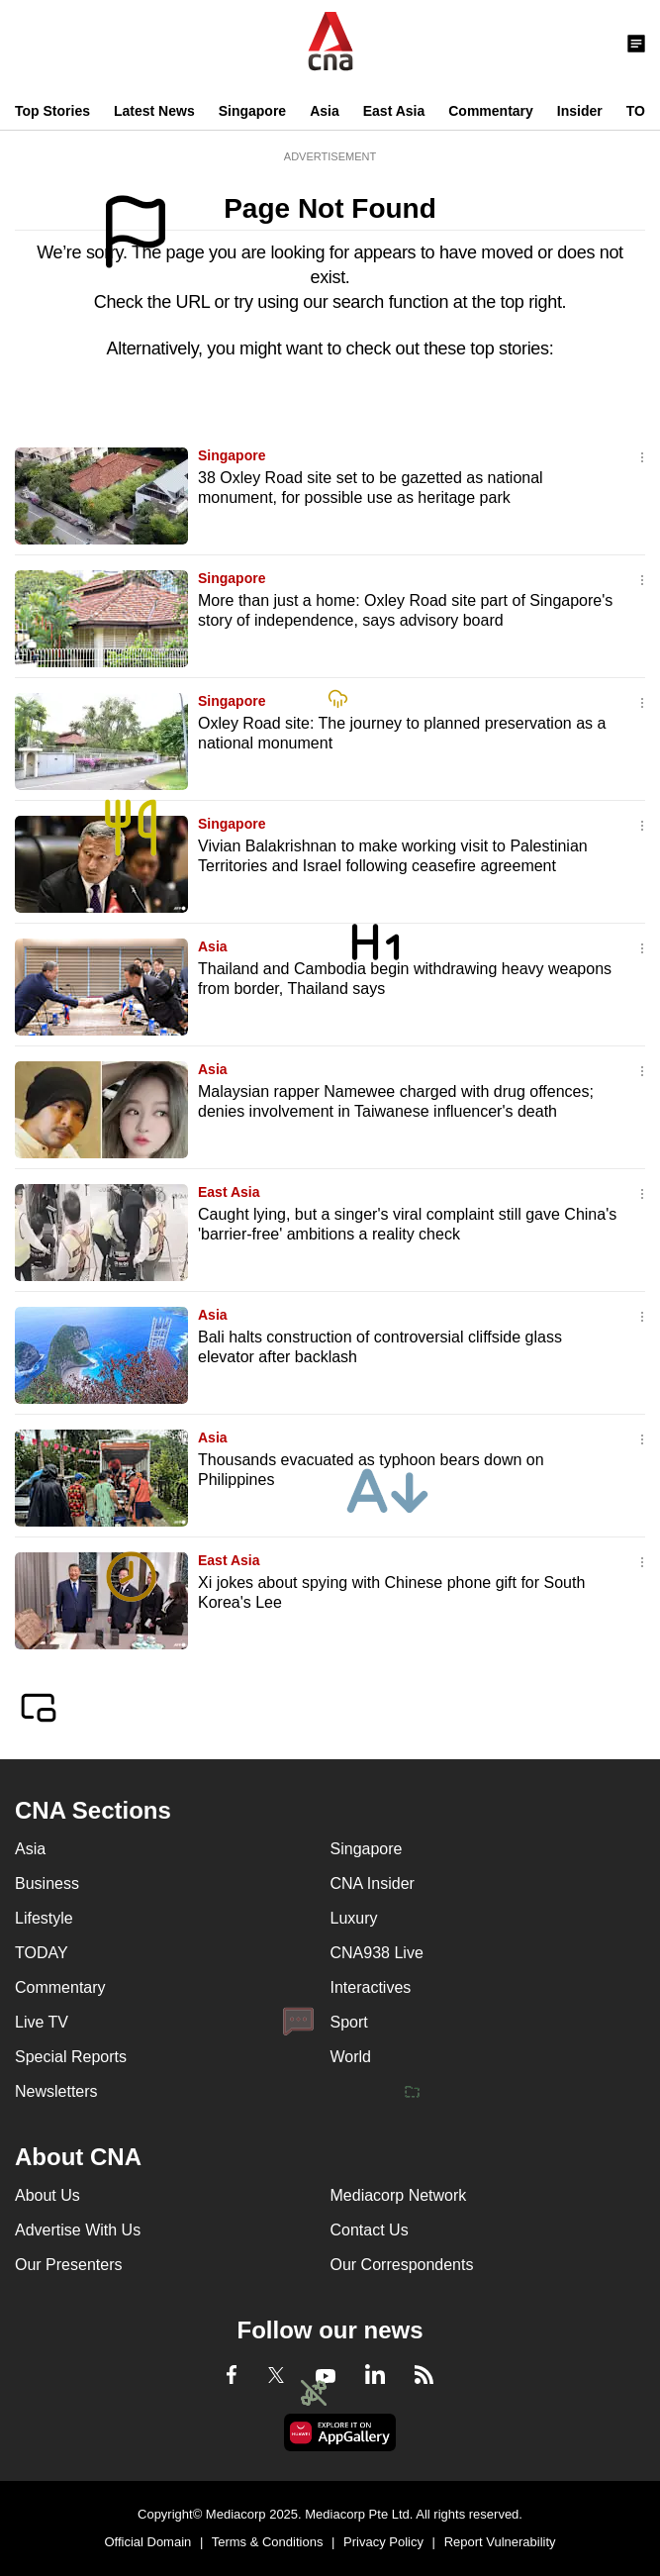 This screenshot has height=2576, width=660. What do you see at coordinates (314, 2393) in the screenshot?
I see `disable candy crush notifications` at bounding box center [314, 2393].